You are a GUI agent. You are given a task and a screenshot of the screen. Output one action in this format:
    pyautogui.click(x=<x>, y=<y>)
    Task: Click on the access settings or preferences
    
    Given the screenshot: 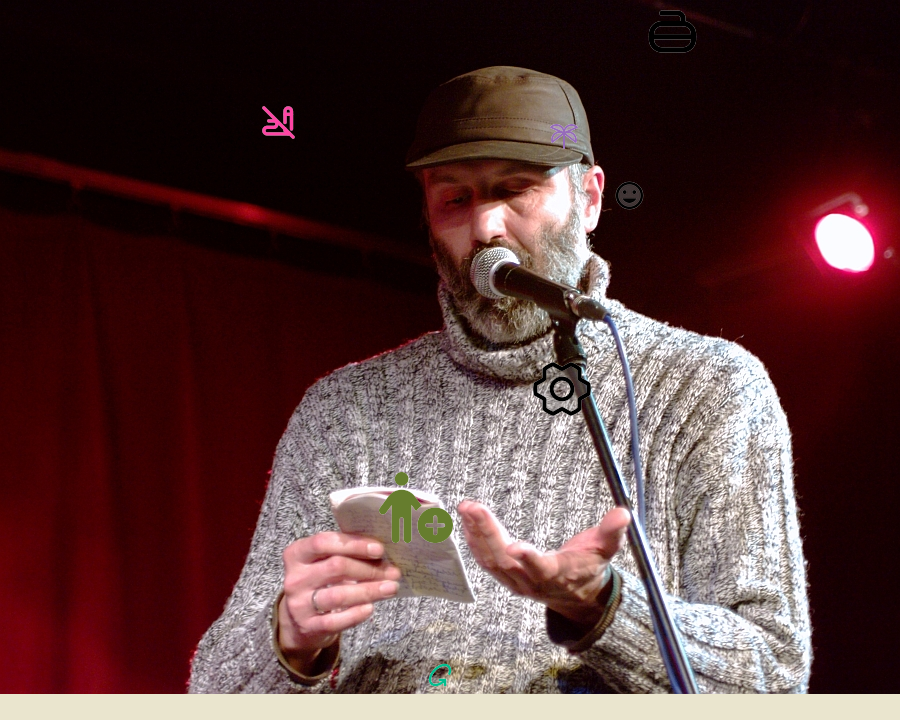 What is the action you would take?
    pyautogui.click(x=562, y=389)
    